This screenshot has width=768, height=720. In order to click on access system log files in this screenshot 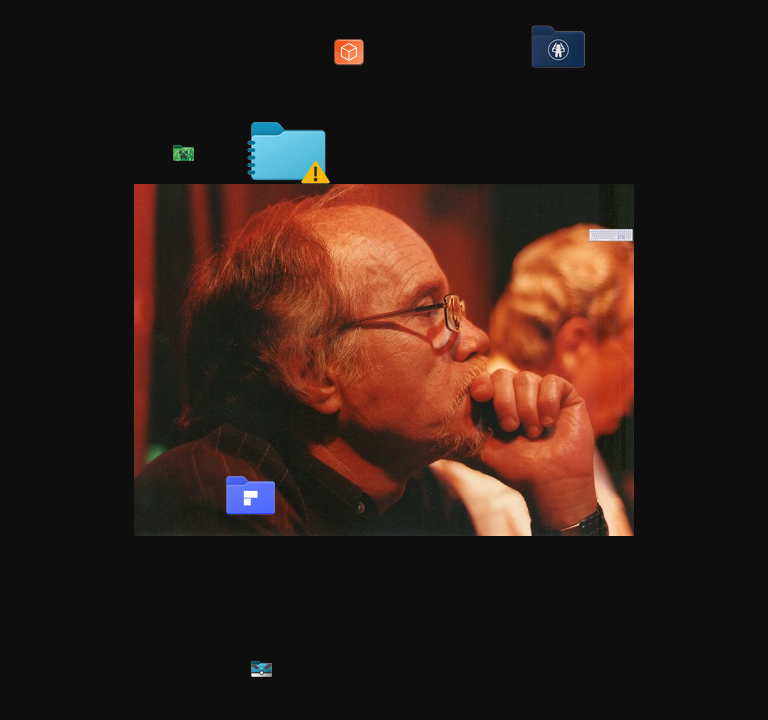, I will do `click(288, 153)`.